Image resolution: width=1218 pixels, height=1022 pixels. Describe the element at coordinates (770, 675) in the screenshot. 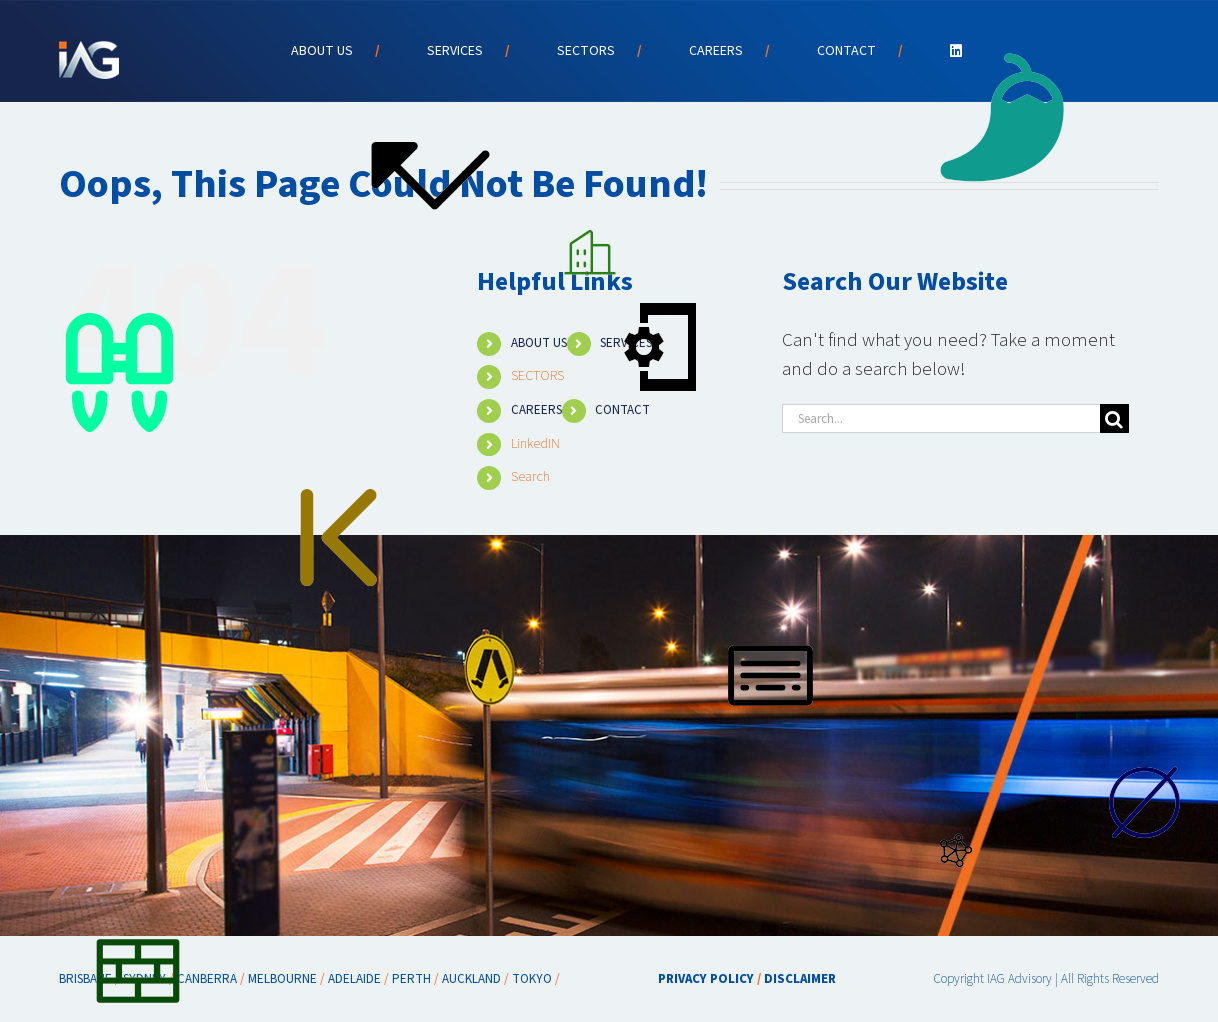

I see `open on-screen keyboard` at that location.